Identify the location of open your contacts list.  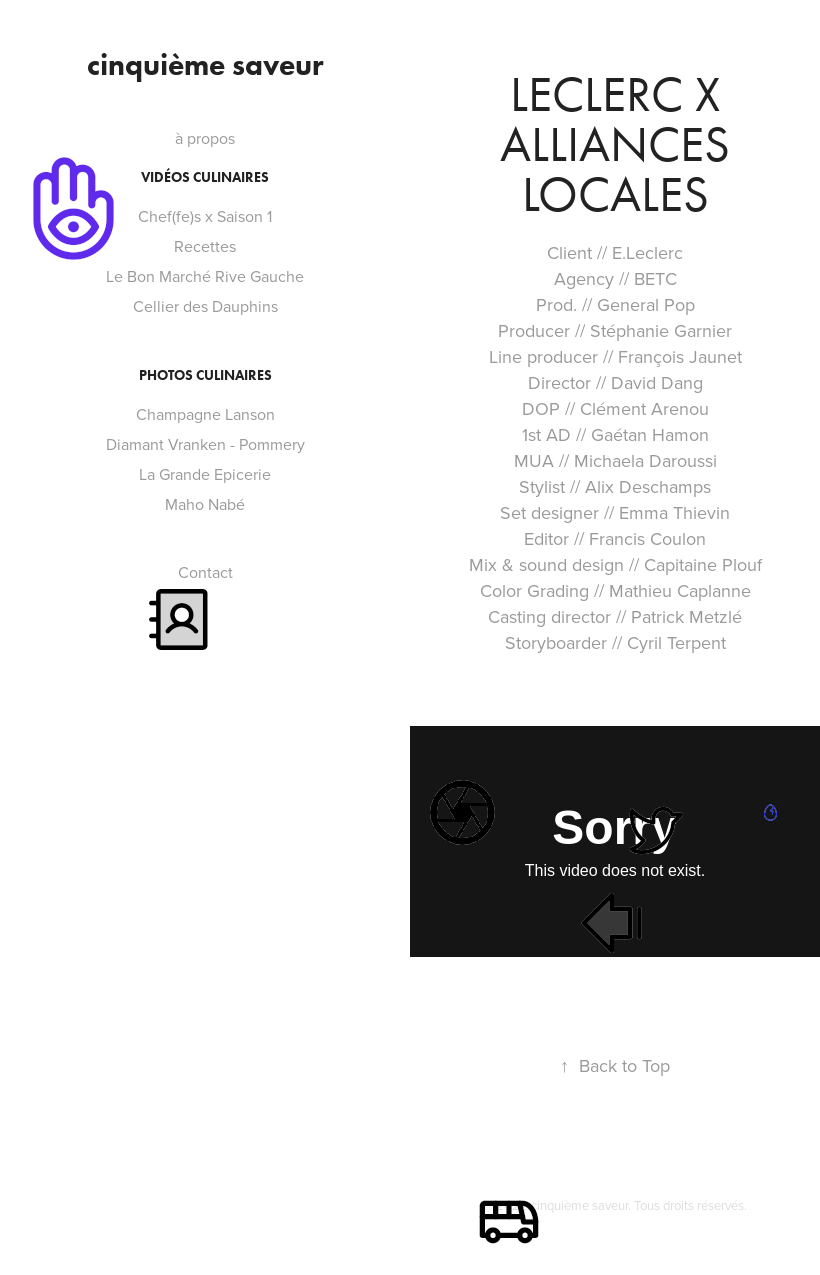
(179, 619).